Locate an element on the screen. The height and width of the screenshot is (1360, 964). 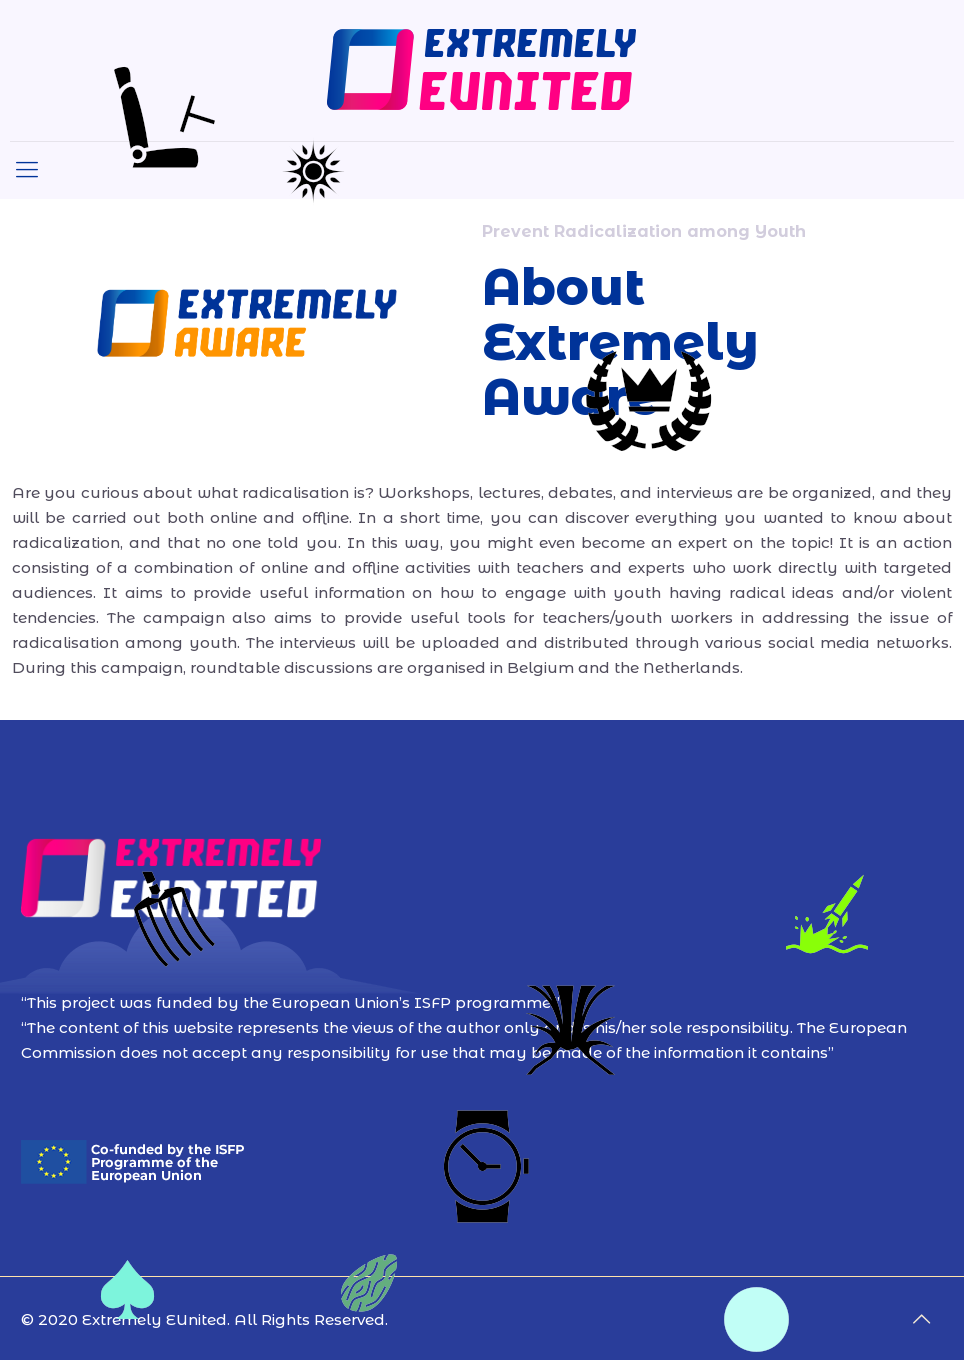
indicates almond or tree nut allergen warning is located at coordinates (369, 1283).